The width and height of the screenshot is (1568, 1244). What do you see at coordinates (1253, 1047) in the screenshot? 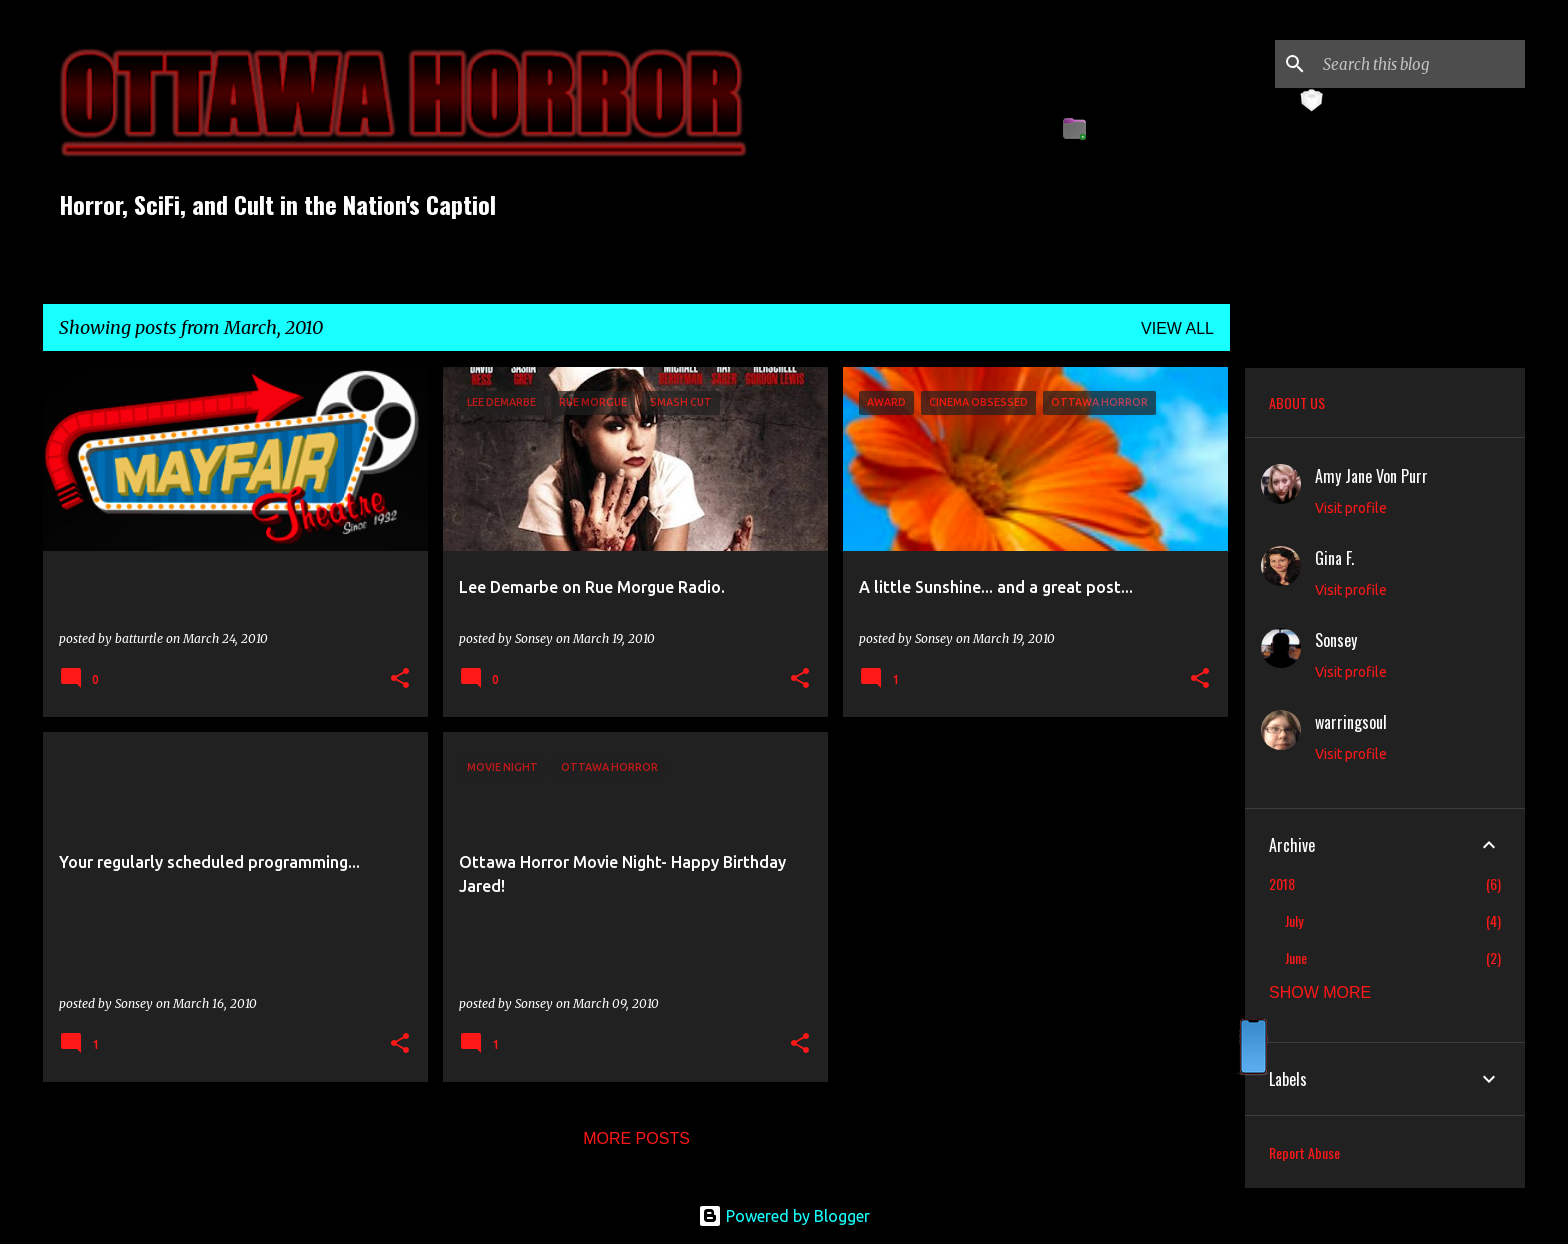
I see `iPhone 13 device in red color` at bounding box center [1253, 1047].